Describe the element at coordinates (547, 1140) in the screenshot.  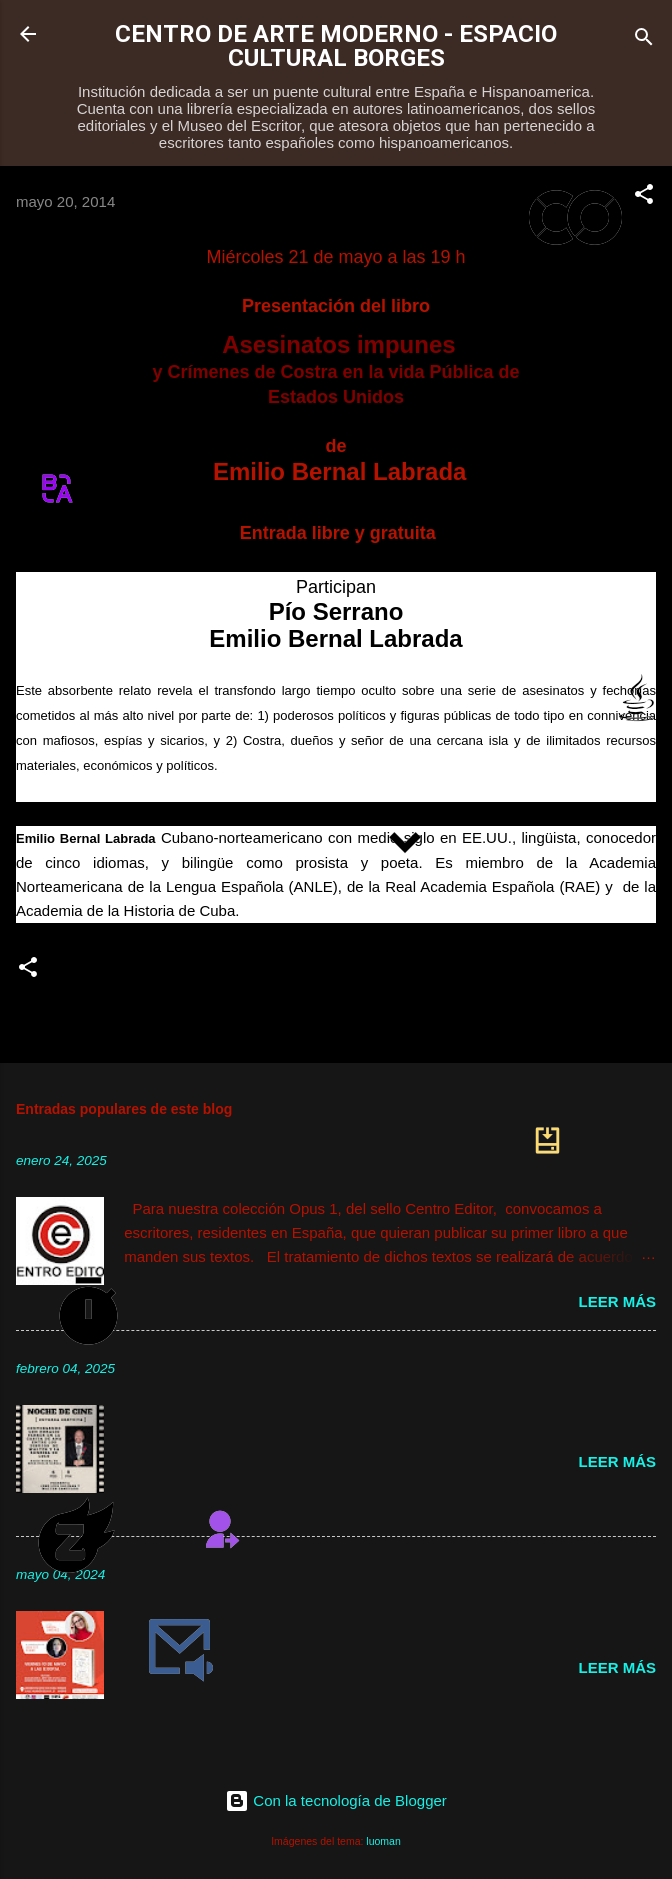
I see `install an app or software` at that location.